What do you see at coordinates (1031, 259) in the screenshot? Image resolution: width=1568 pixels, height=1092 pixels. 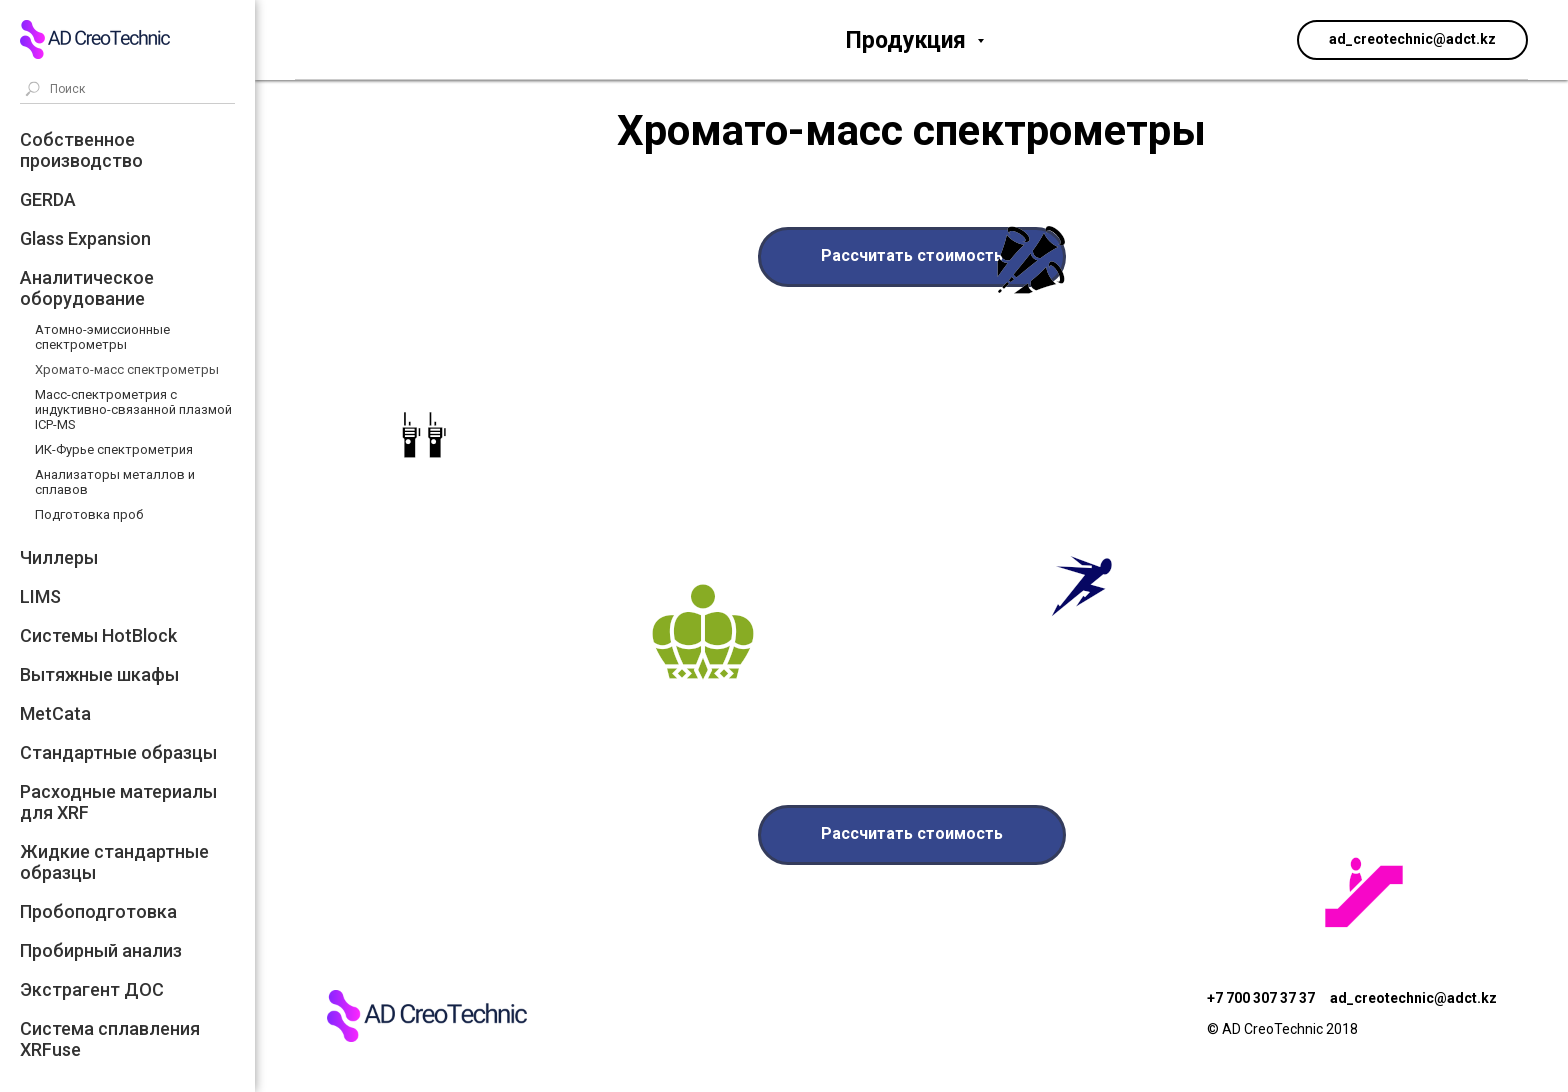 I see `play sound effects or celebration audio` at bounding box center [1031, 259].